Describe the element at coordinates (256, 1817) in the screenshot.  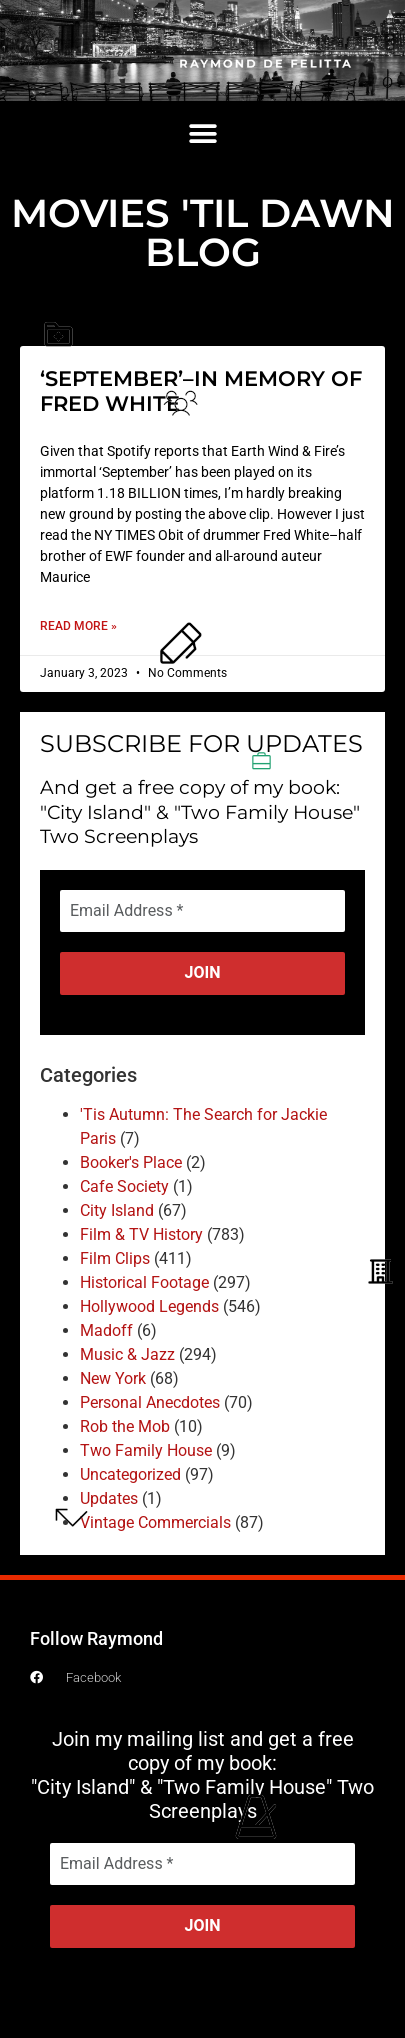
I see `access tempo or timing settings` at that location.